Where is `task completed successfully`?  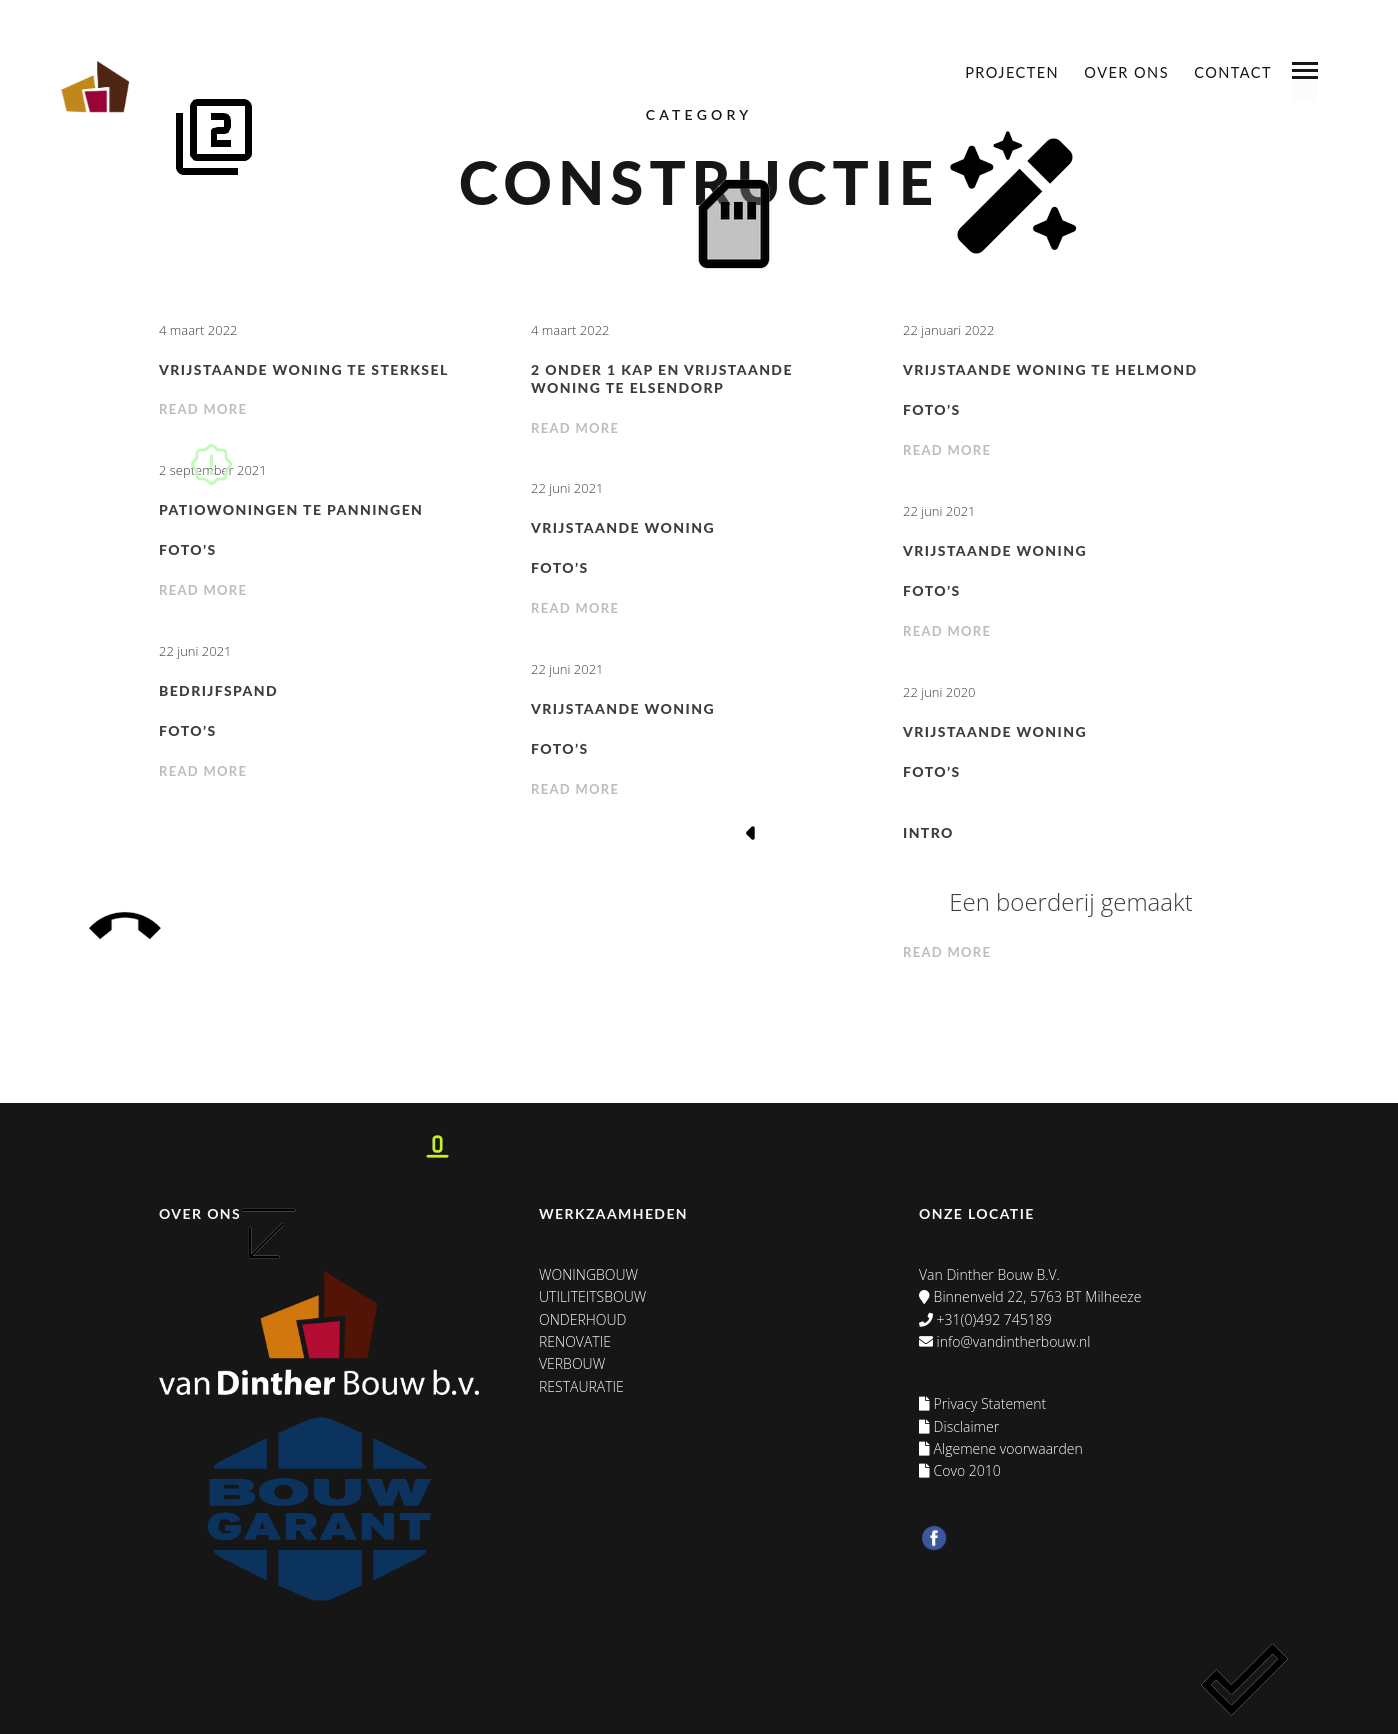
task completed successfully is located at coordinates (1244, 1679).